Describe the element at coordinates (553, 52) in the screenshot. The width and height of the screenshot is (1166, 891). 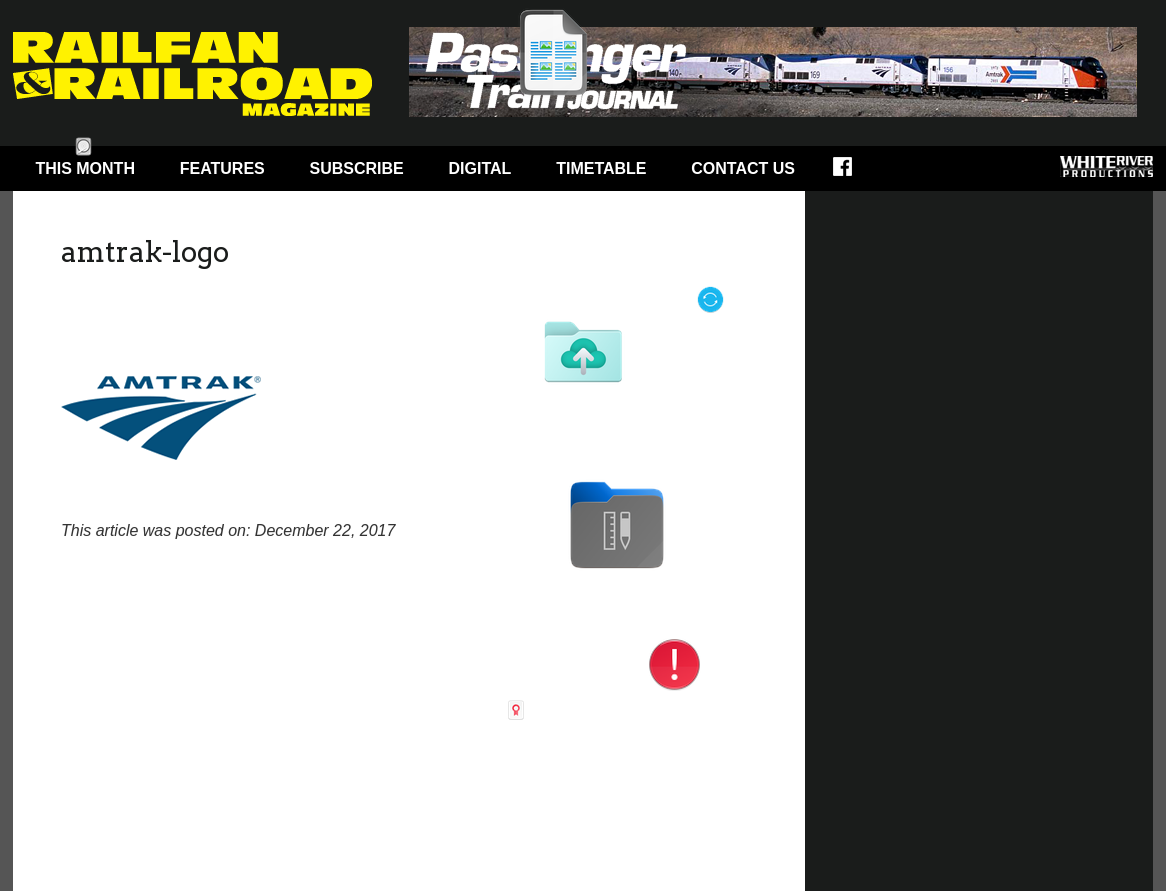
I see `libreoffice master document file type` at that location.